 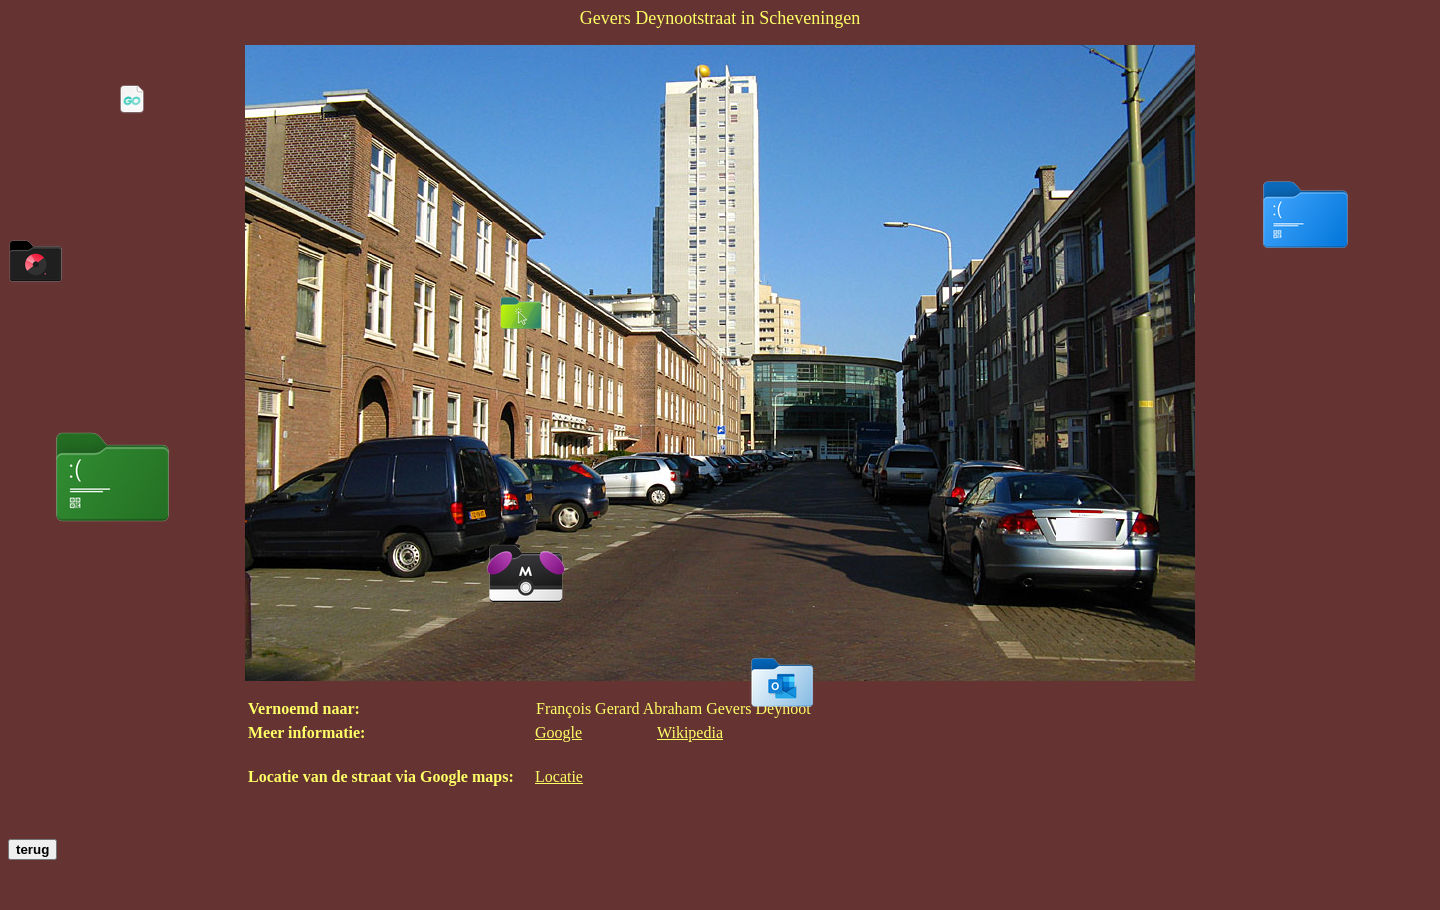 What do you see at coordinates (35, 262) in the screenshot?
I see `folder containing wondershare dvd creator project files` at bounding box center [35, 262].